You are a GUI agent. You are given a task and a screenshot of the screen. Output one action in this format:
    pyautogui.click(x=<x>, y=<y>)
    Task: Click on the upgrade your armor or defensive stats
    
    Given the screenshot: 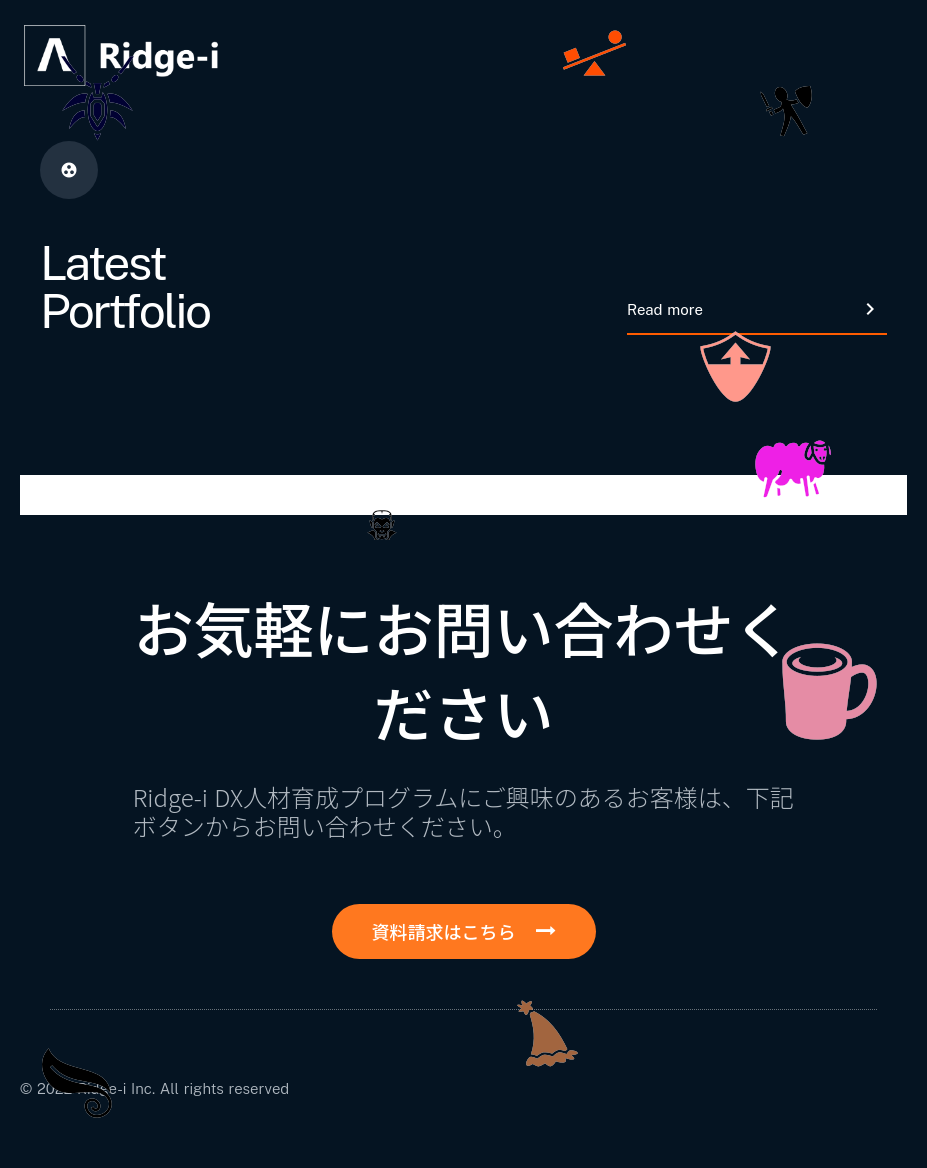 What is the action you would take?
    pyautogui.click(x=735, y=366)
    